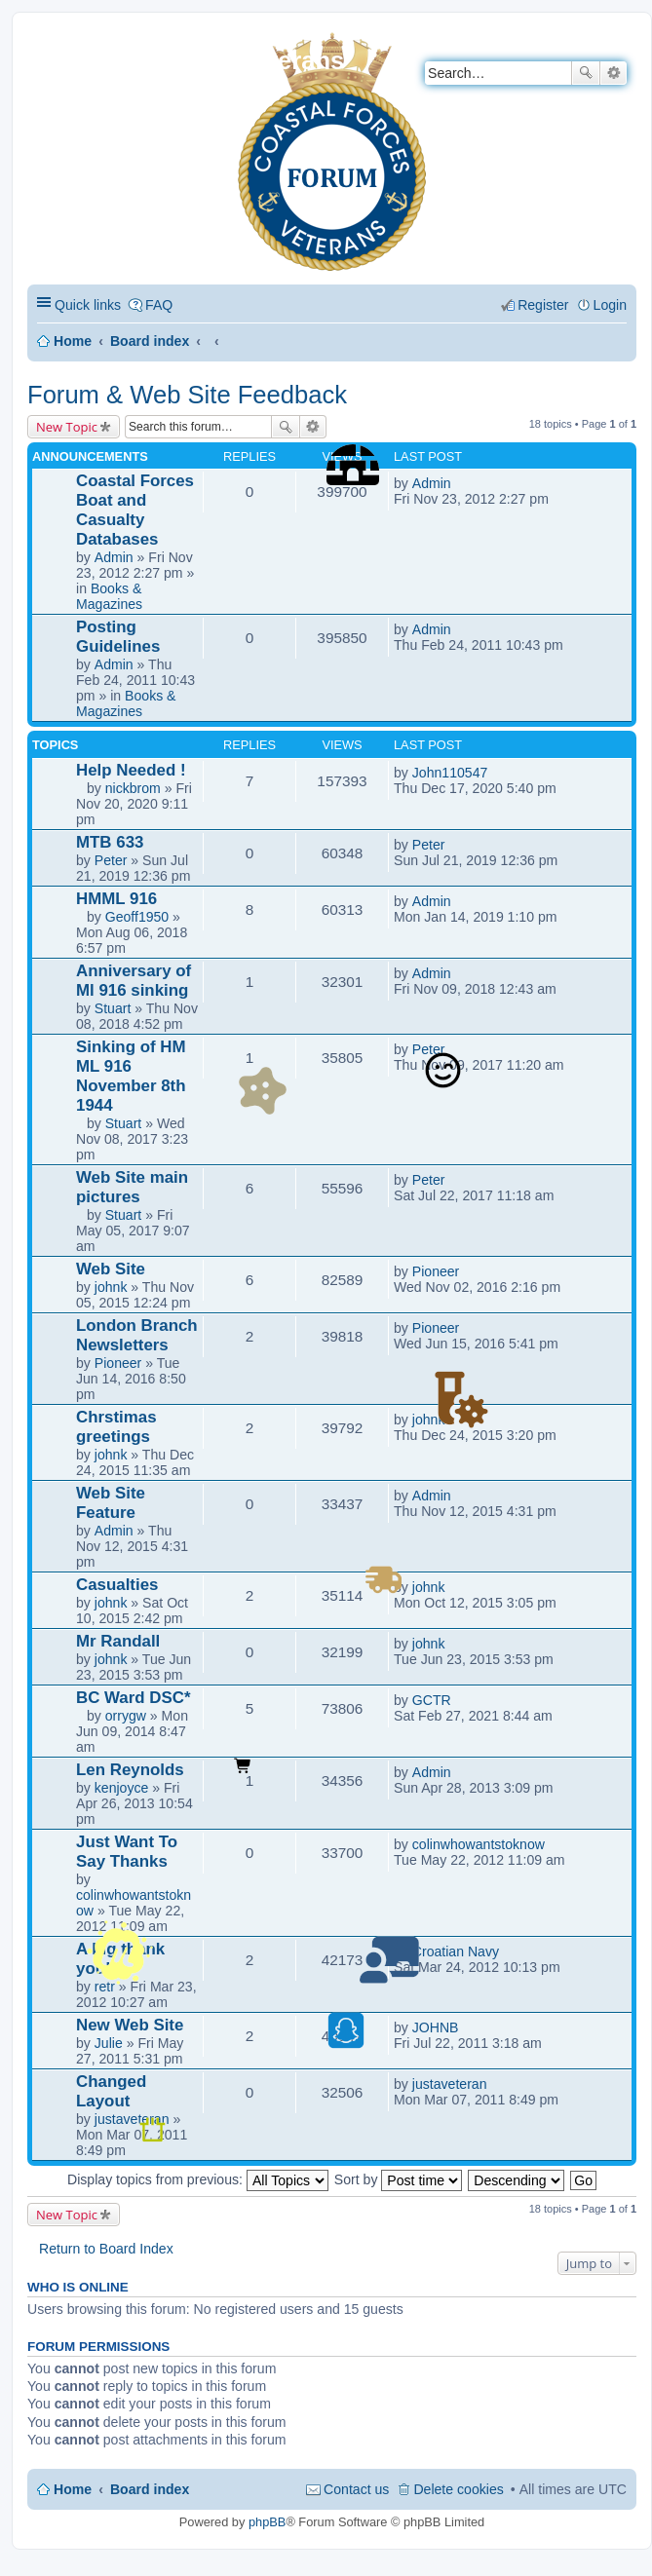 This screenshot has height=2576, width=652. What do you see at coordinates (119, 1952) in the screenshot?
I see `open the Meetup app` at bounding box center [119, 1952].